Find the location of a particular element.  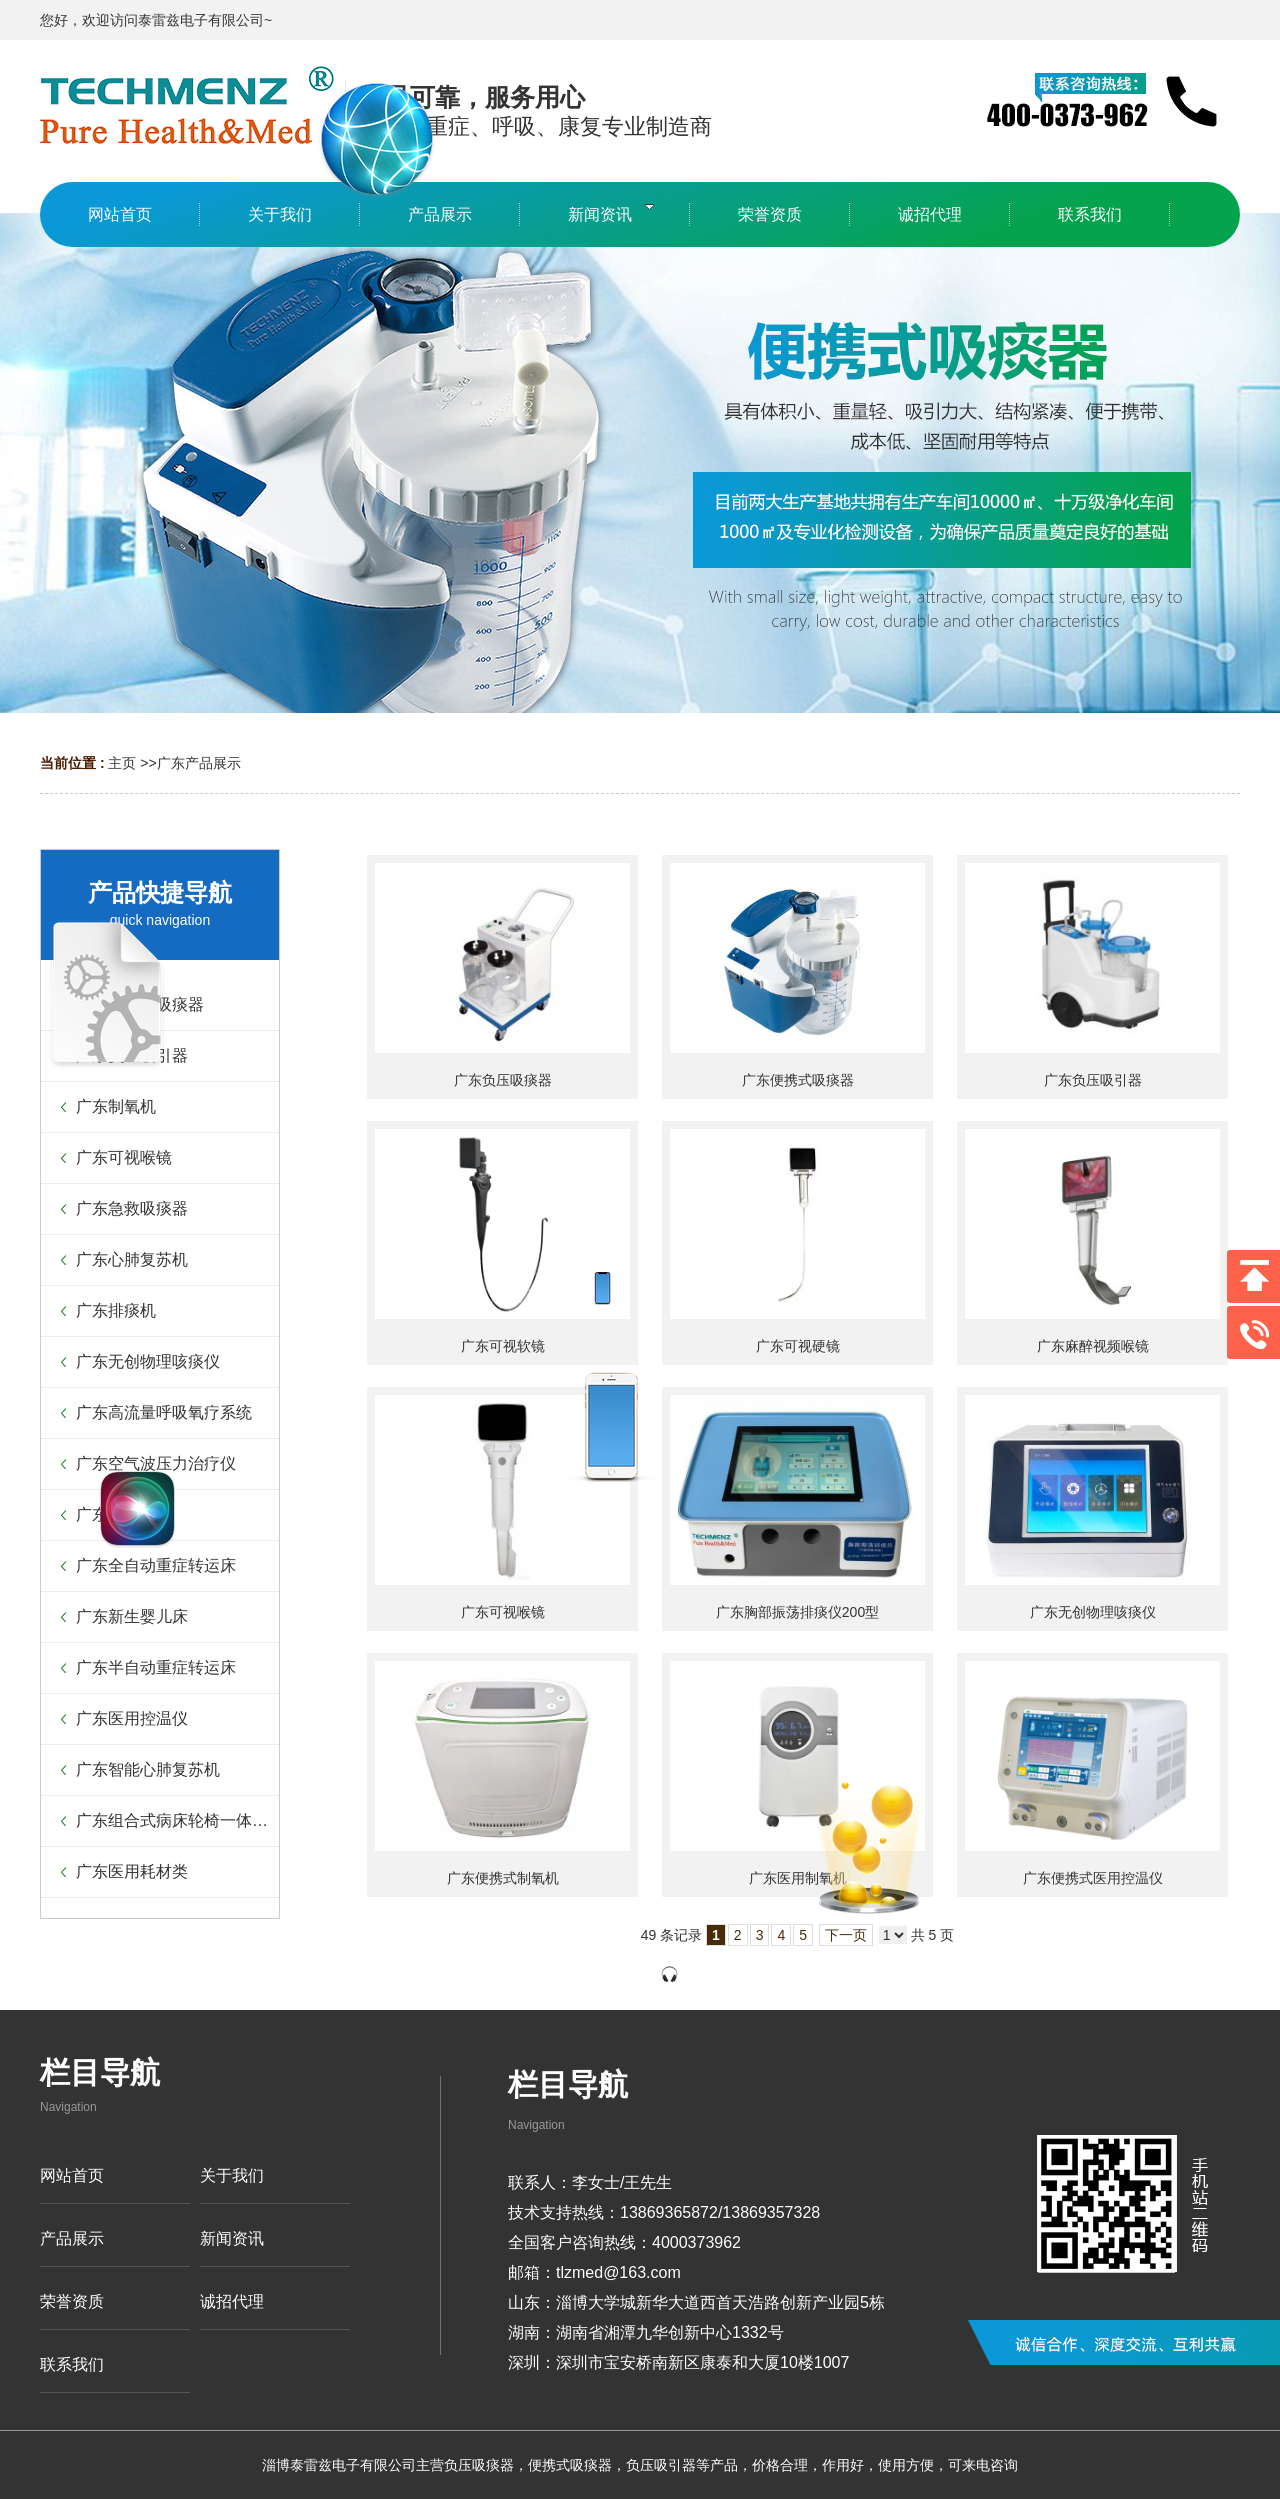

indicates a connected iPhone device is located at coordinates (611, 1427).